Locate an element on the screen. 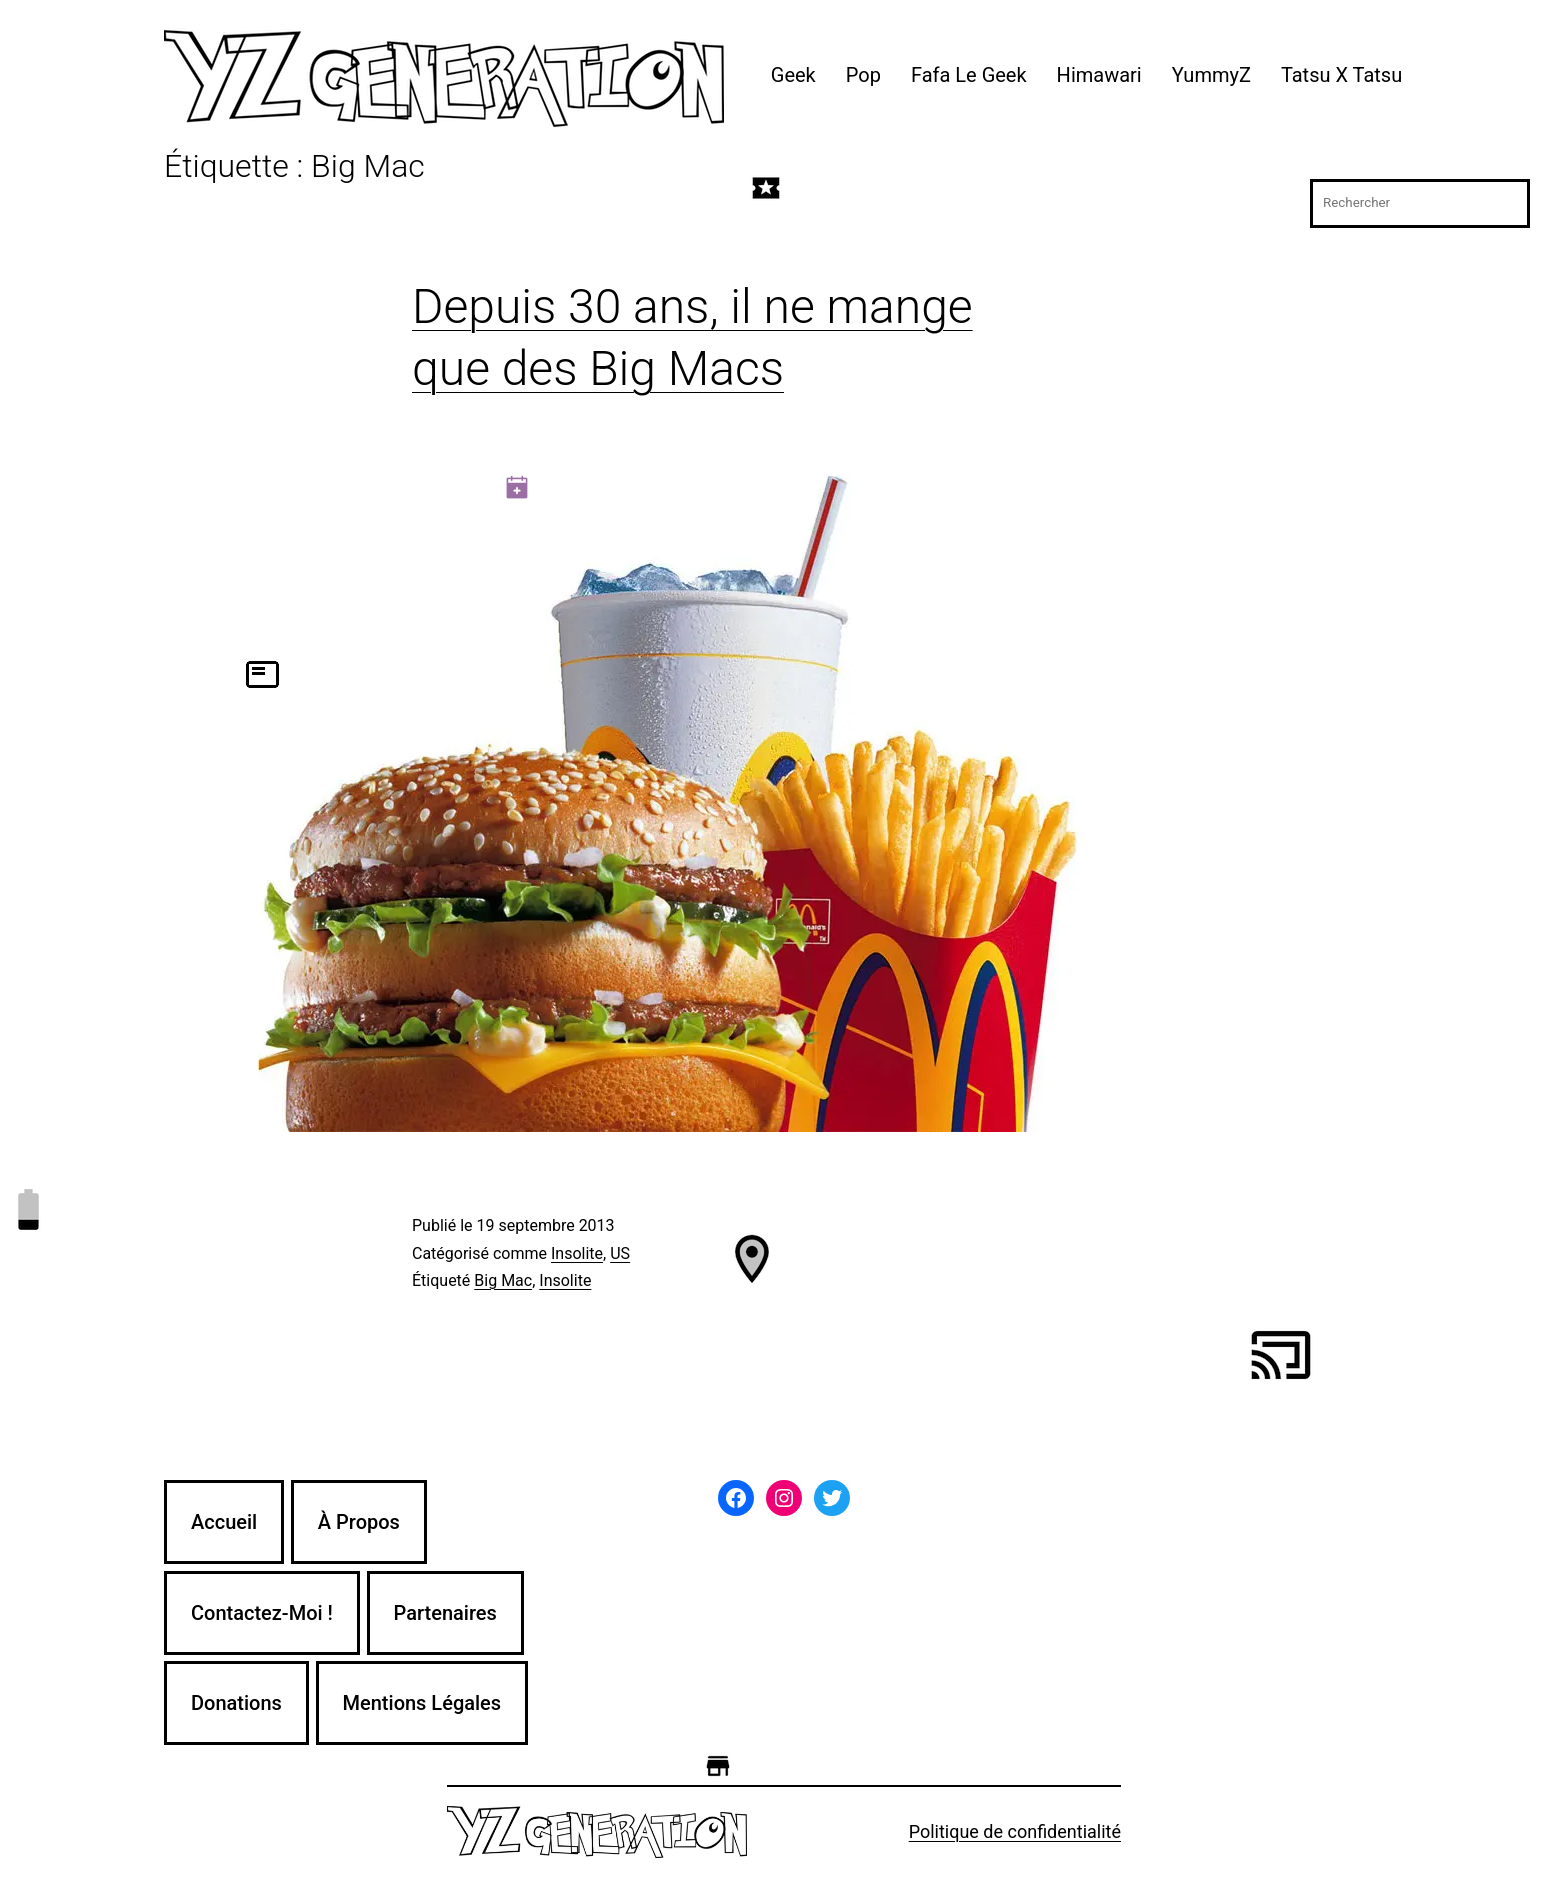  find nearby stores or shops is located at coordinates (718, 1766).